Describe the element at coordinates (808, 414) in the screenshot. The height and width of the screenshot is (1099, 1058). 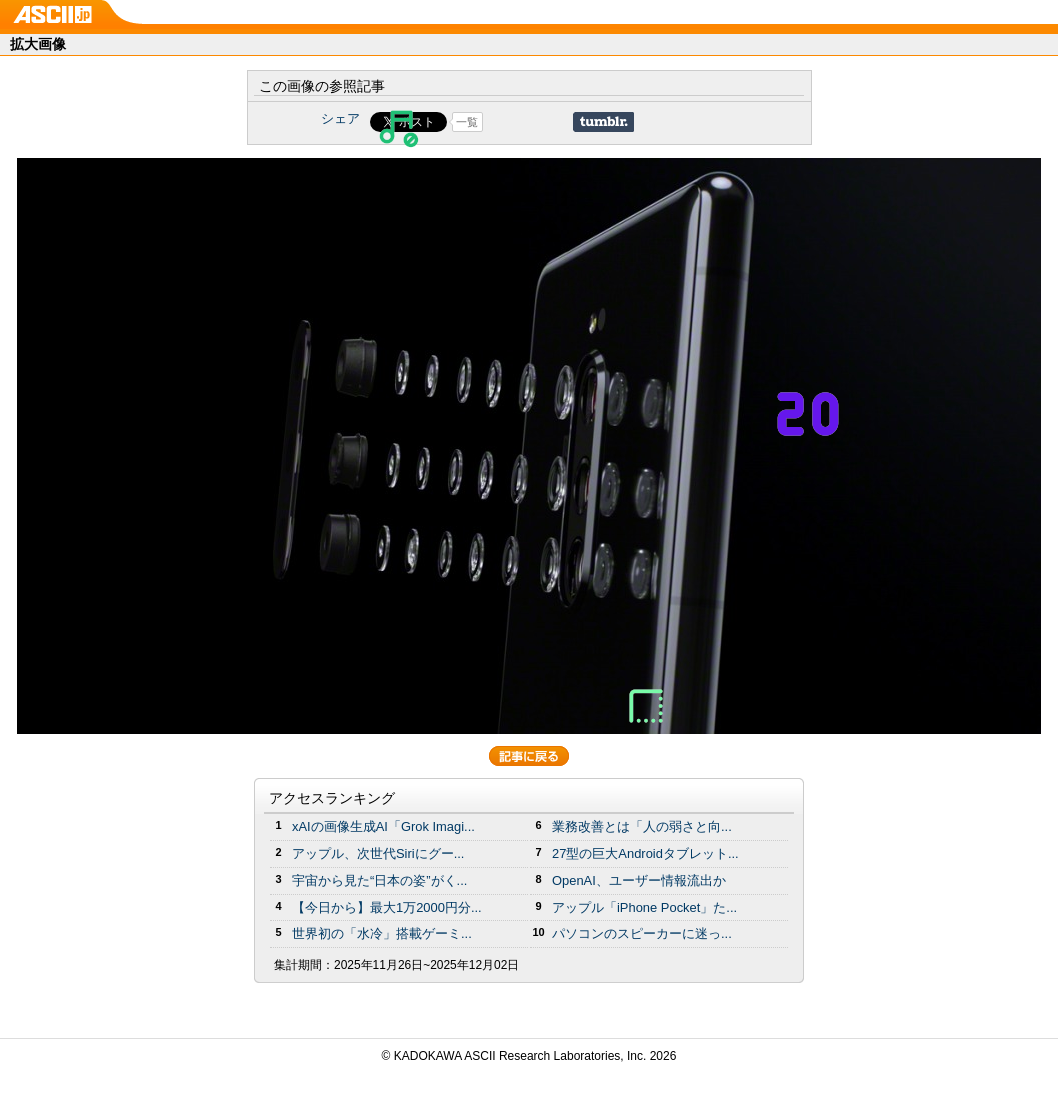
I see `indicates 20 items or notifications` at that location.